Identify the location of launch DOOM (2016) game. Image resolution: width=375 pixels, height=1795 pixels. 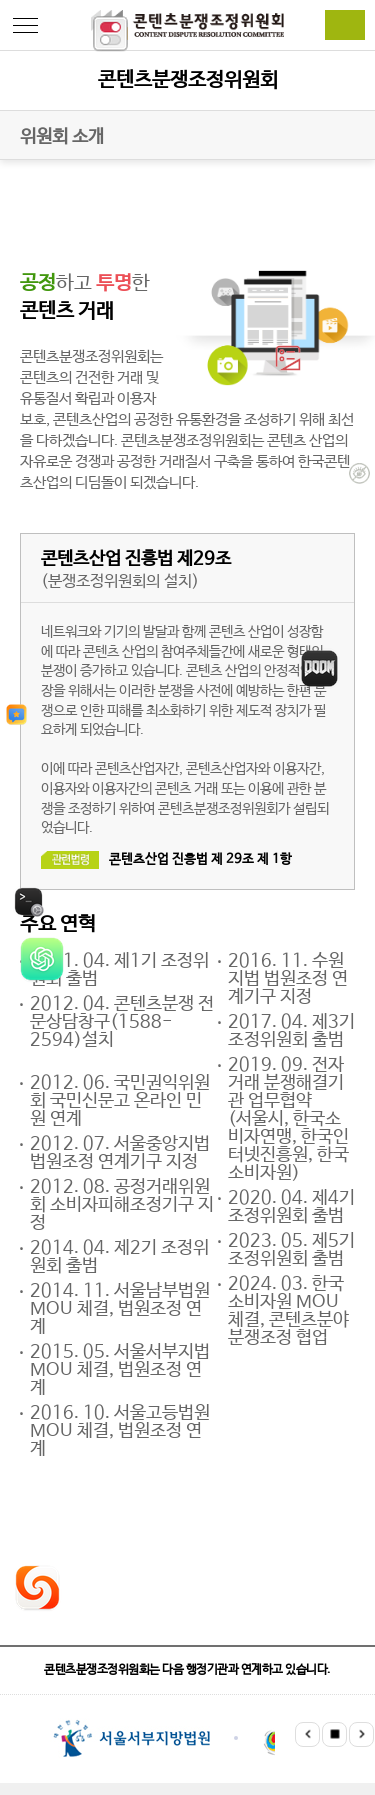
(319, 668).